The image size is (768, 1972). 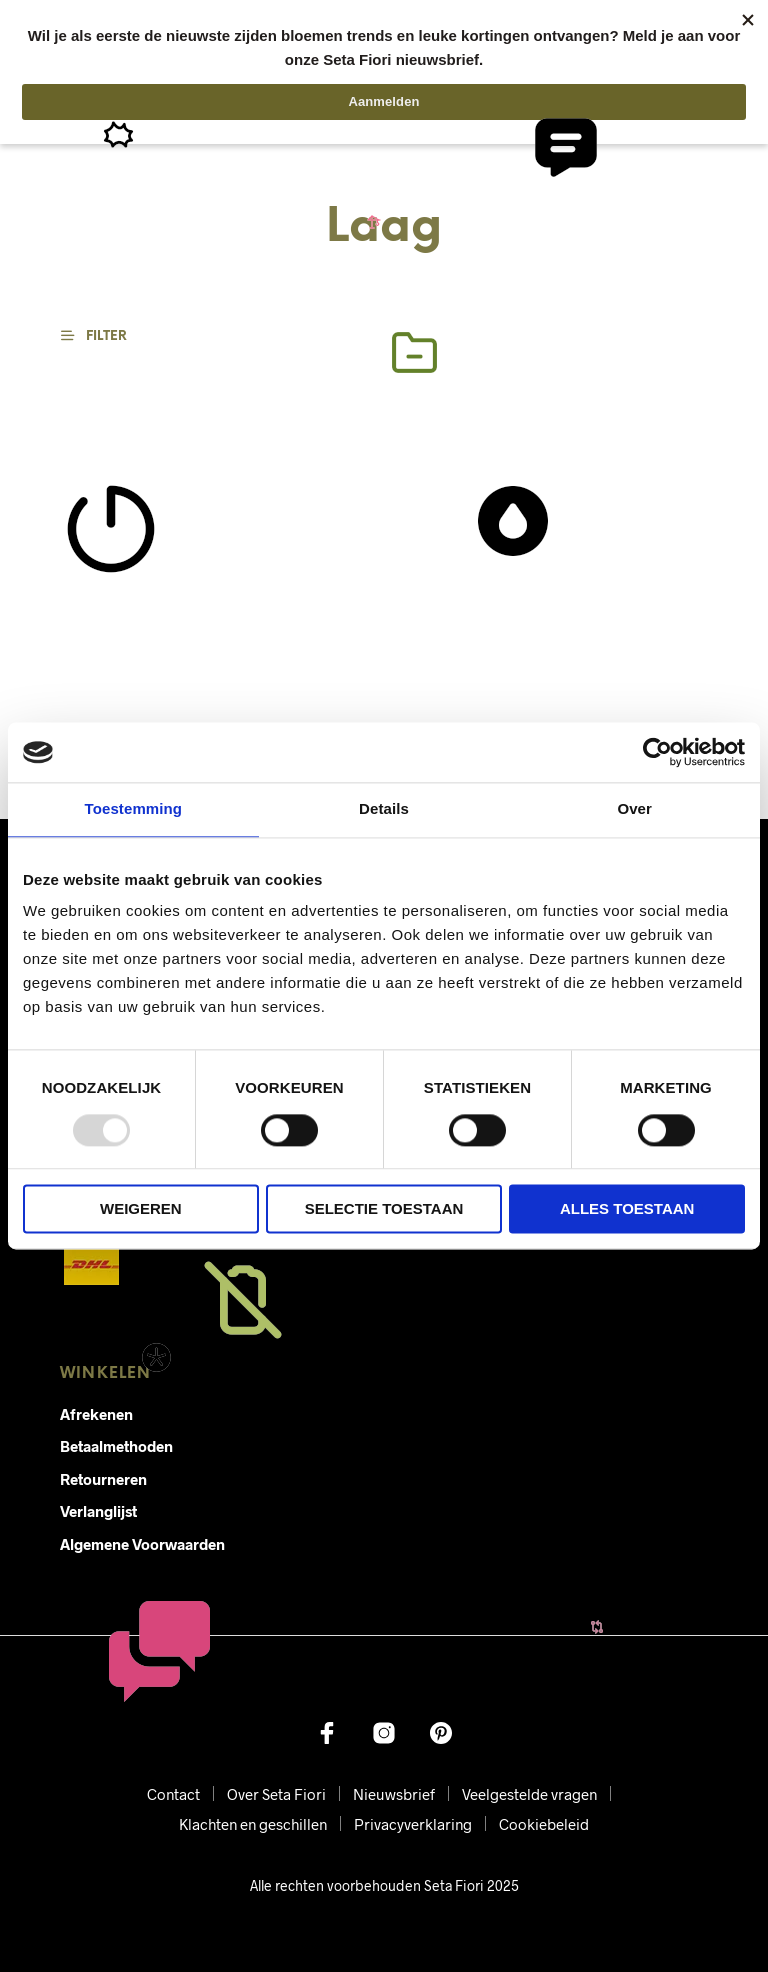 What do you see at coordinates (156, 1357) in the screenshot?
I see `indicates a required field in a form` at bounding box center [156, 1357].